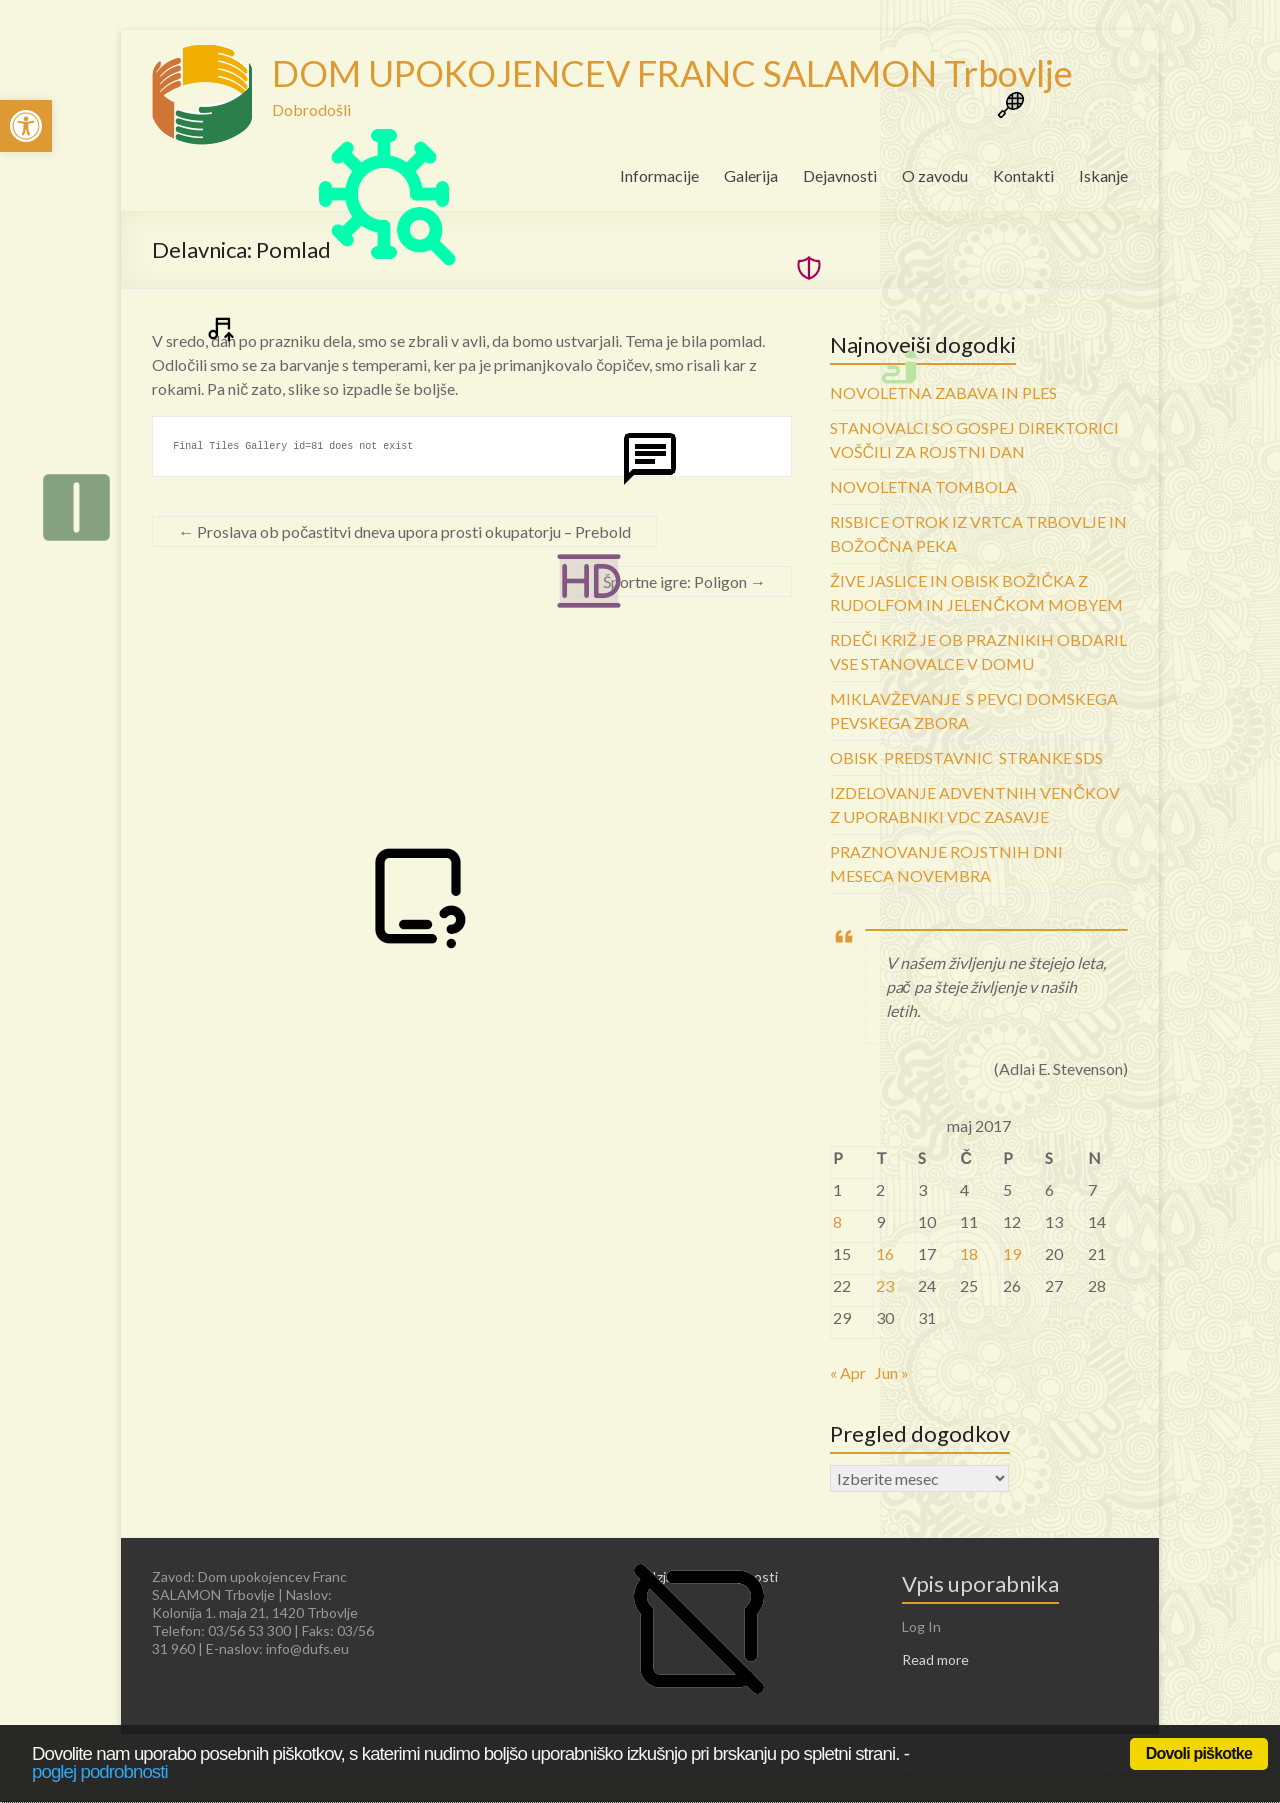 The height and width of the screenshot is (1803, 1280). Describe the element at coordinates (589, 581) in the screenshot. I see `indicates high-definition video quality` at that location.